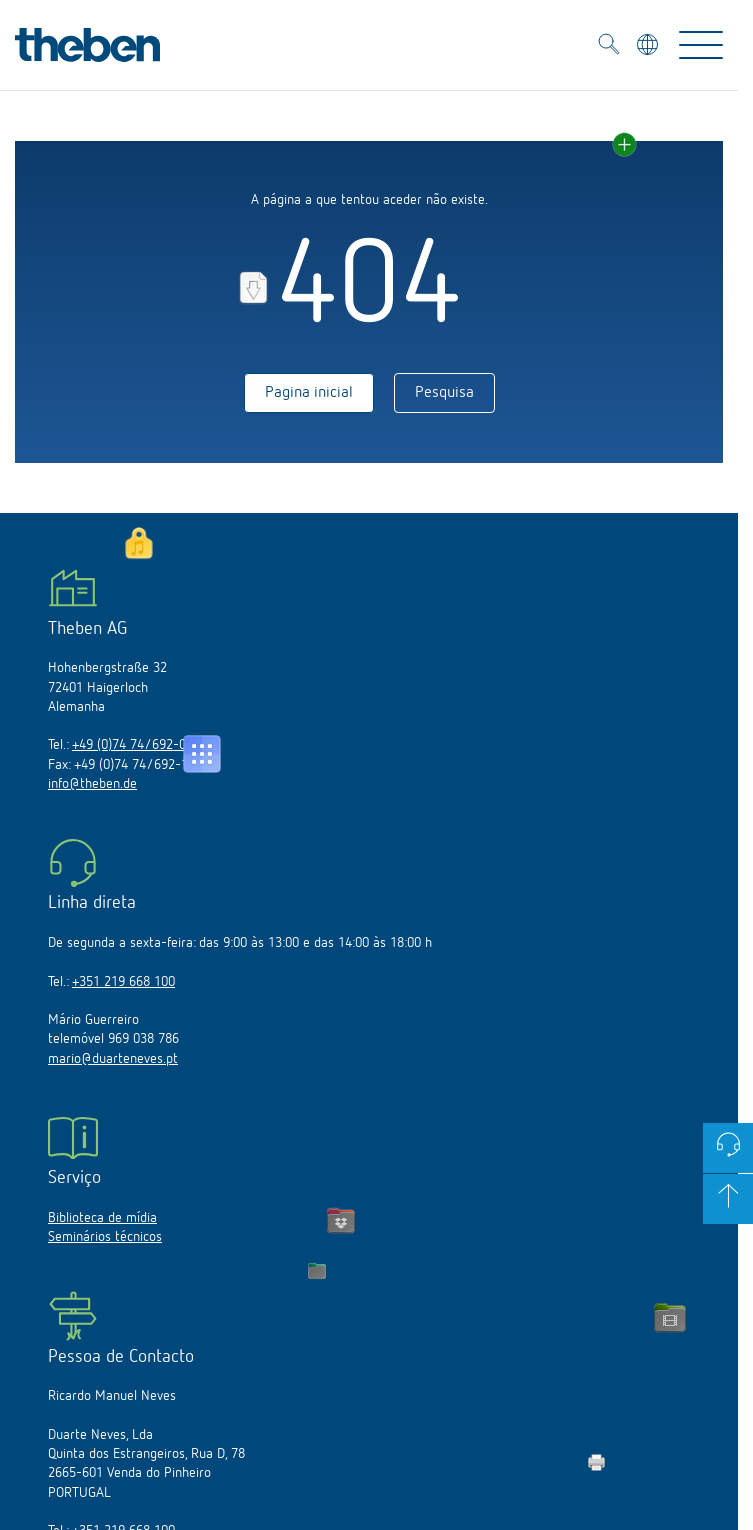 The height and width of the screenshot is (1530, 753). What do you see at coordinates (202, 754) in the screenshot?
I see `open the app drawer or launcher` at bounding box center [202, 754].